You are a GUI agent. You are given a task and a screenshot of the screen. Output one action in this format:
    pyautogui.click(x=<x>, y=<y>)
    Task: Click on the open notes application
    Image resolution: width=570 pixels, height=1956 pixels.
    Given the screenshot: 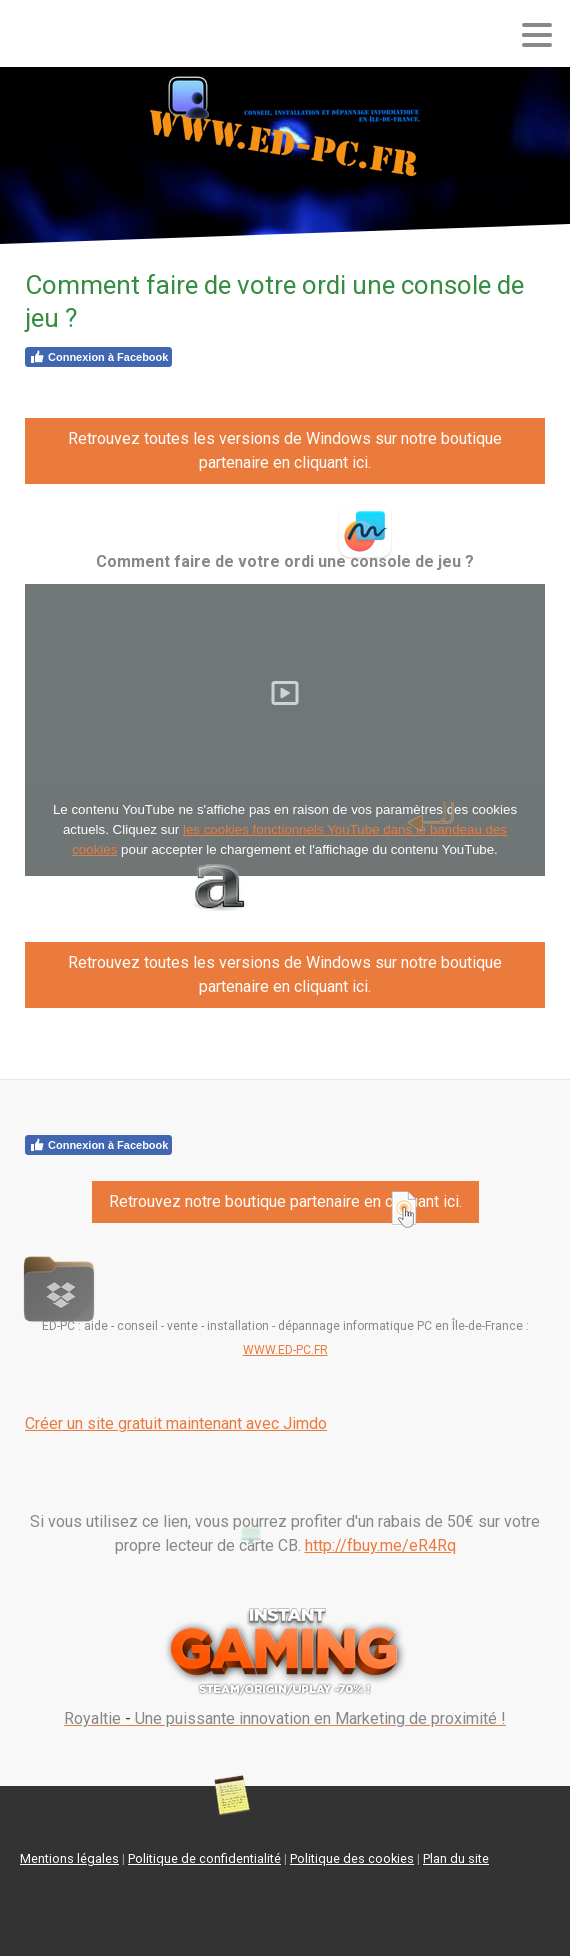 What is the action you would take?
    pyautogui.click(x=232, y=1795)
    